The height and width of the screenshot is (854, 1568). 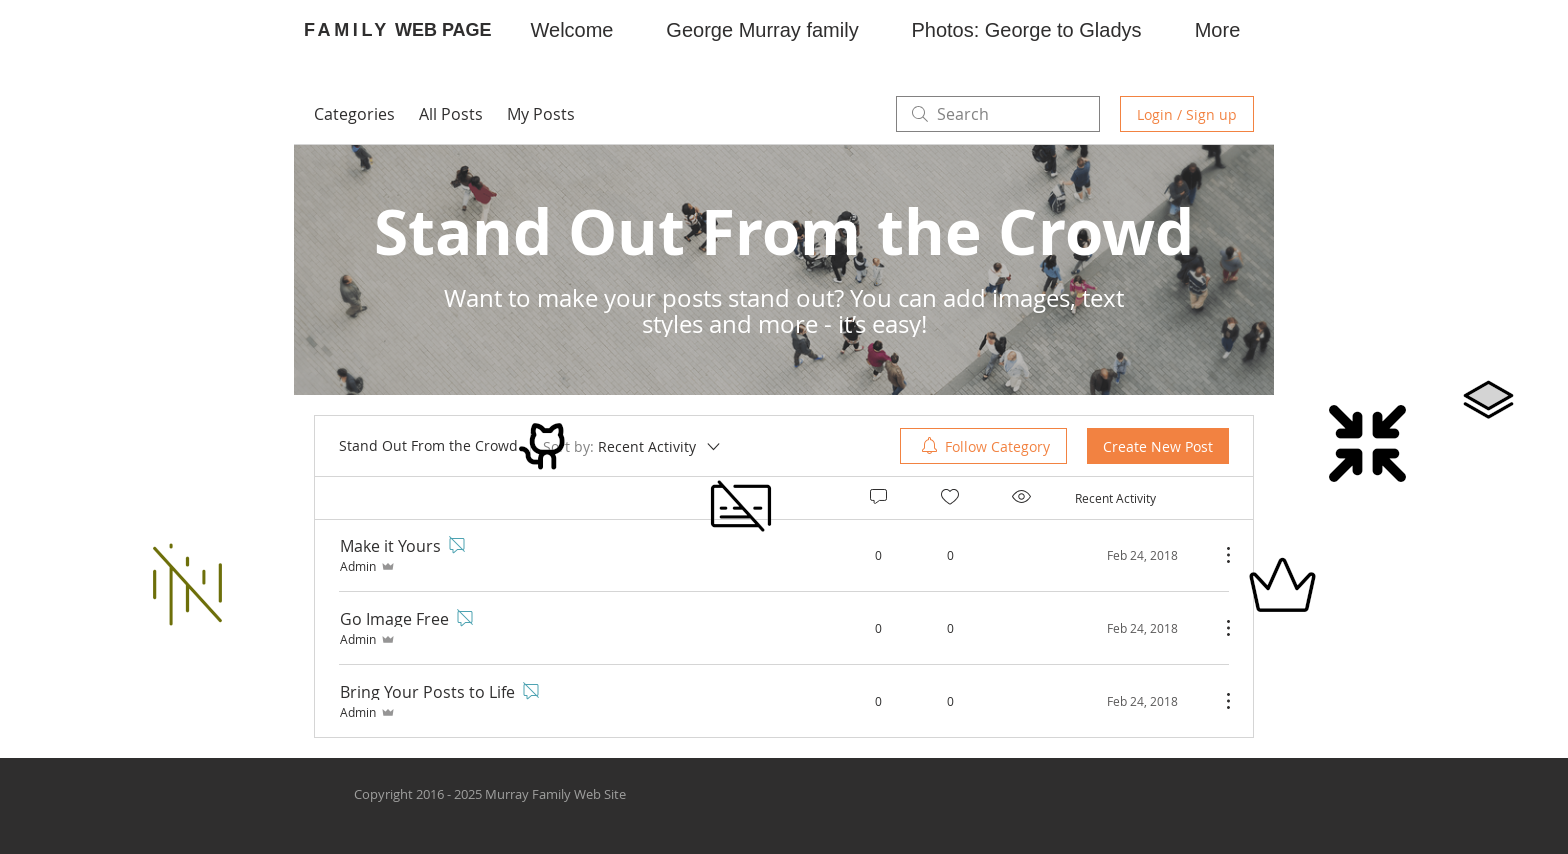 I want to click on disable subtitles or closed captions, so click(x=741, y=506).